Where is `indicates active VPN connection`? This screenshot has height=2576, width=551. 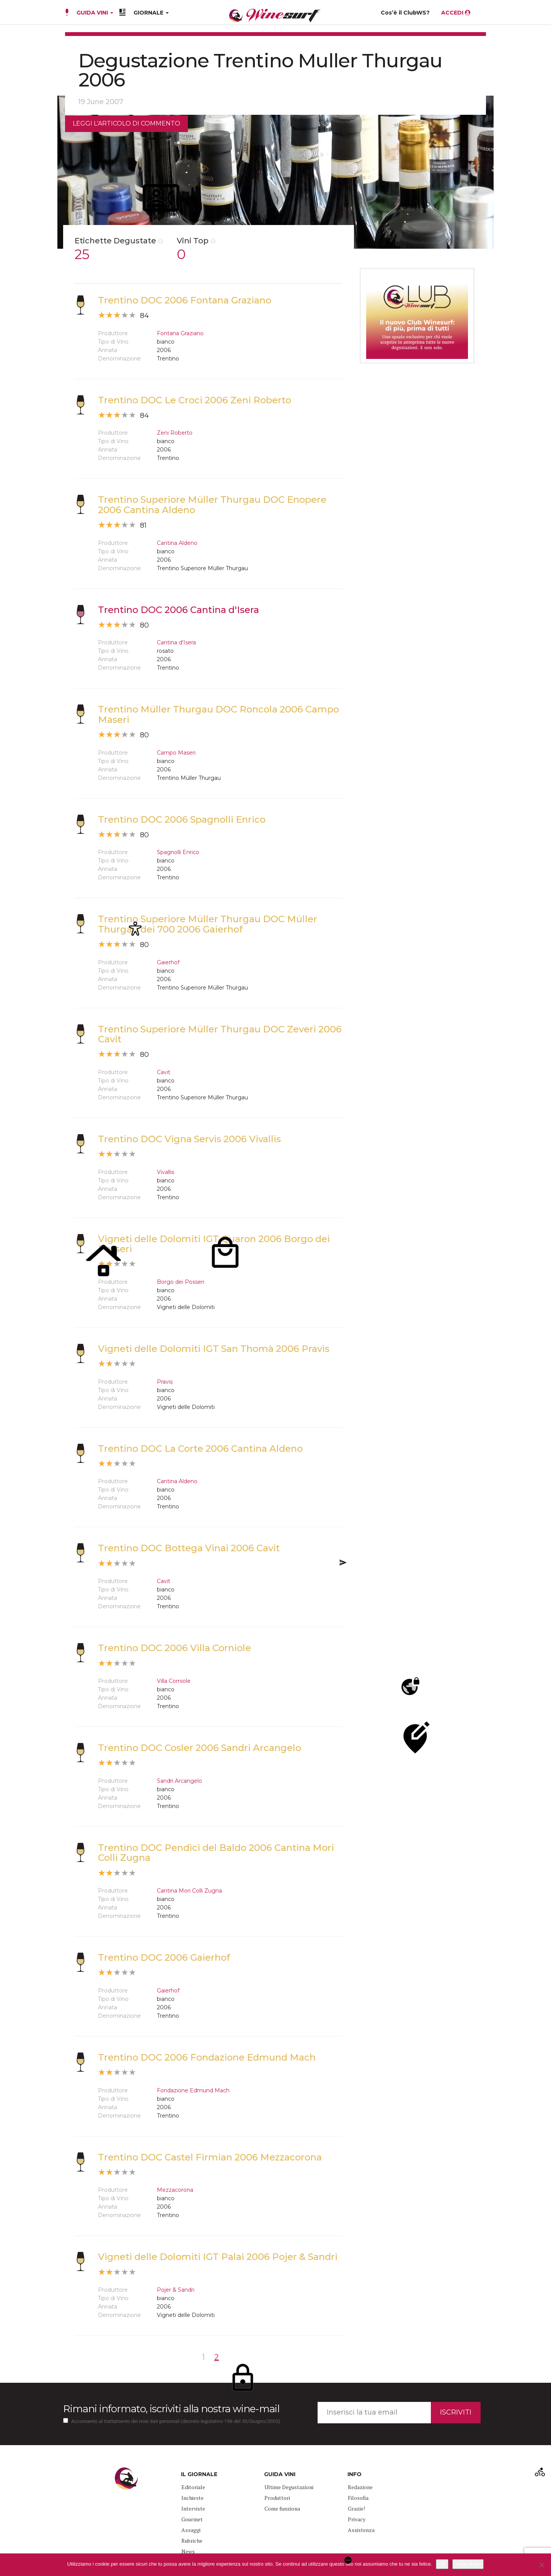
indicates active VPN connection is located at coordinates (410, 1686).